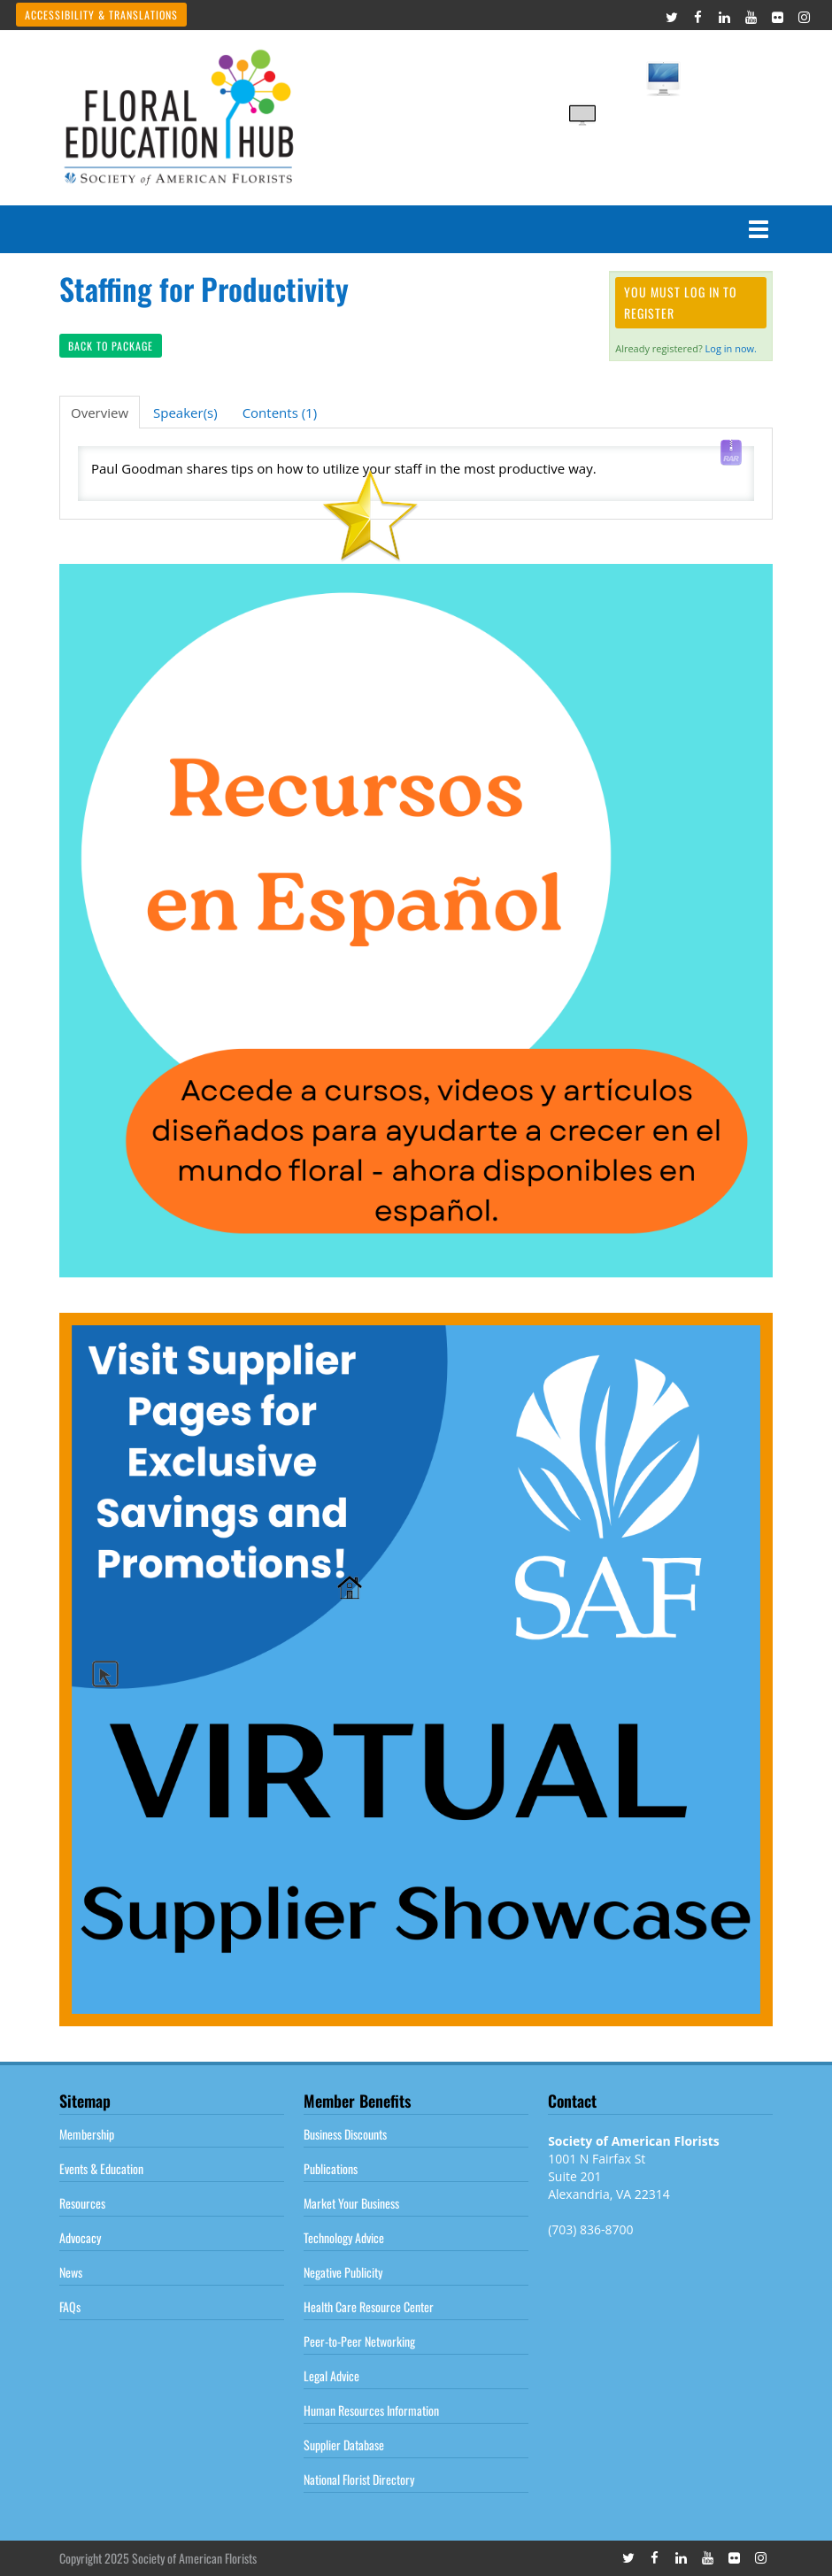 The width and height of the screenshot is (832, 2576). I want to click on indicates a partial or half rating, so click(370, 519).